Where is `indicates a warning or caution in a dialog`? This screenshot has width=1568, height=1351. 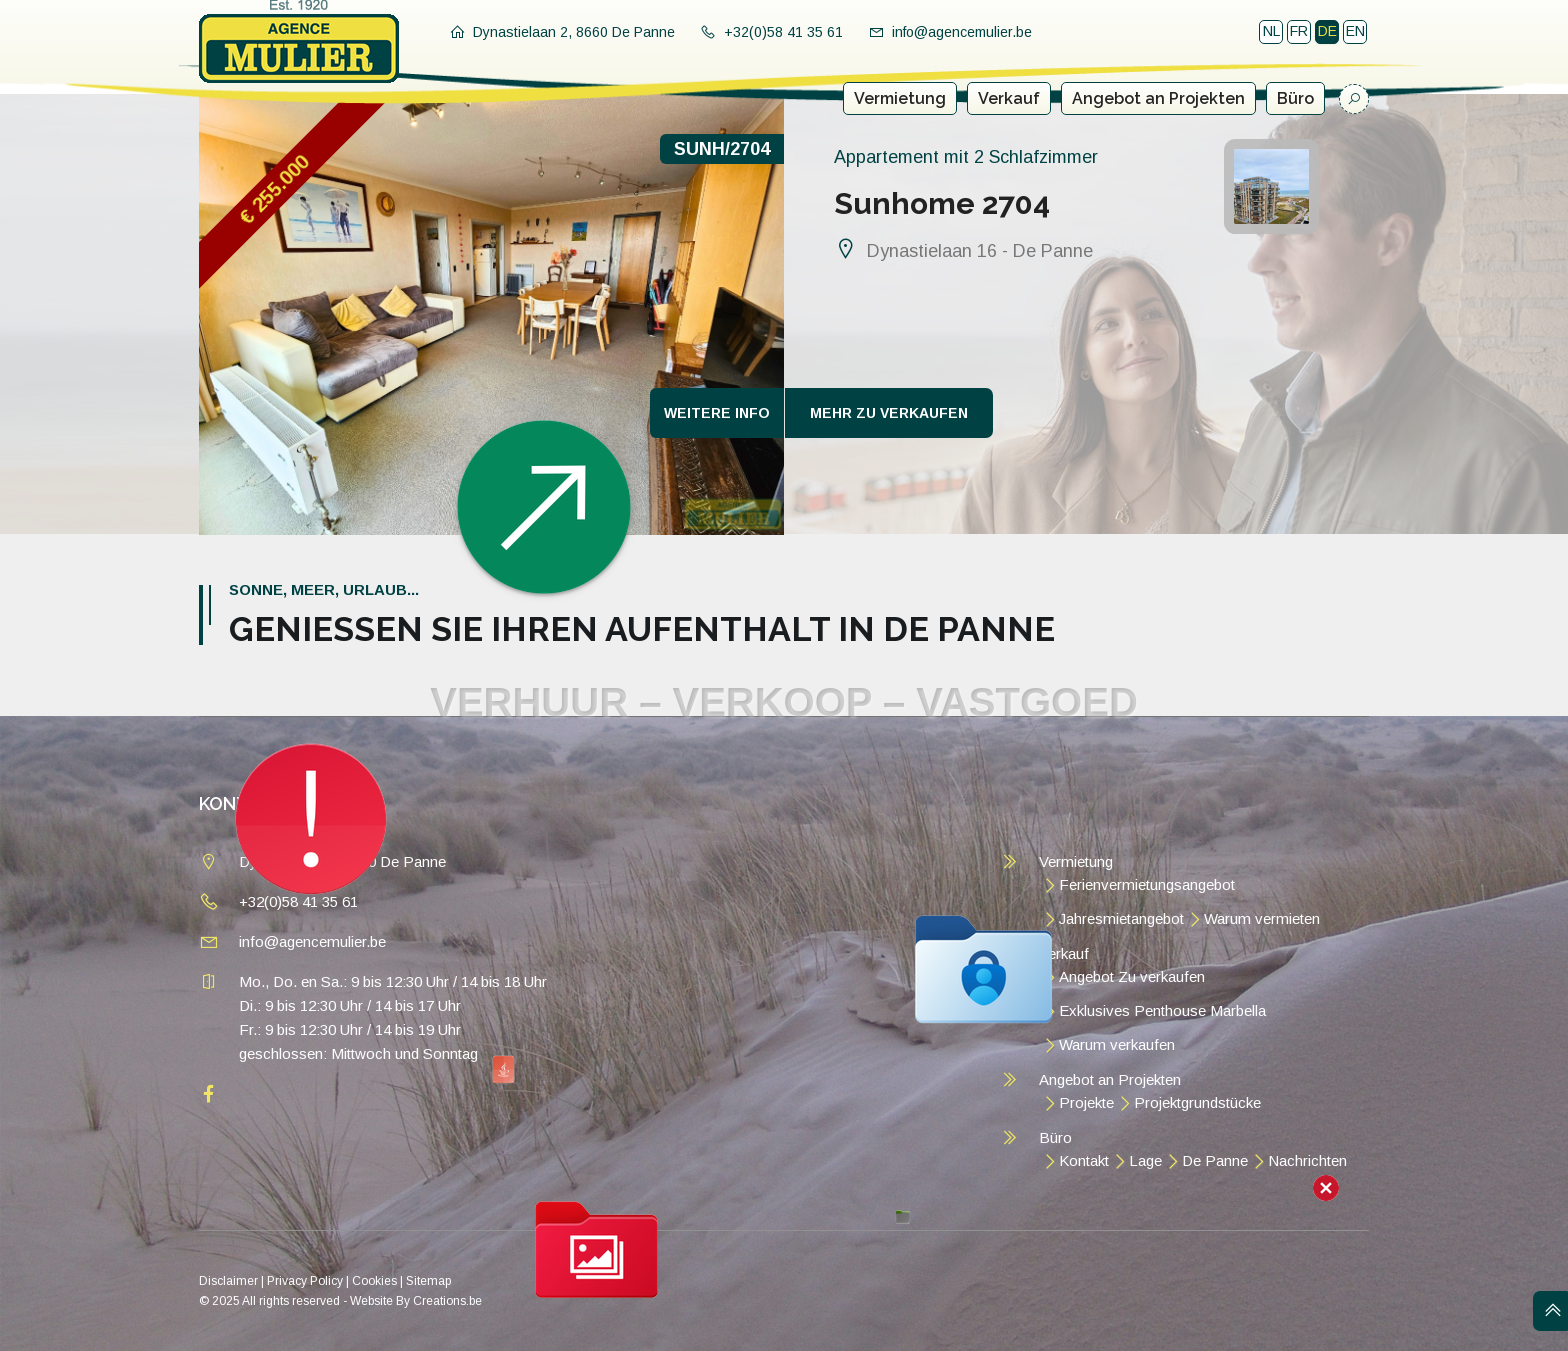 indicates a warning or caution in a dialog is located at coordinates (311, 819).